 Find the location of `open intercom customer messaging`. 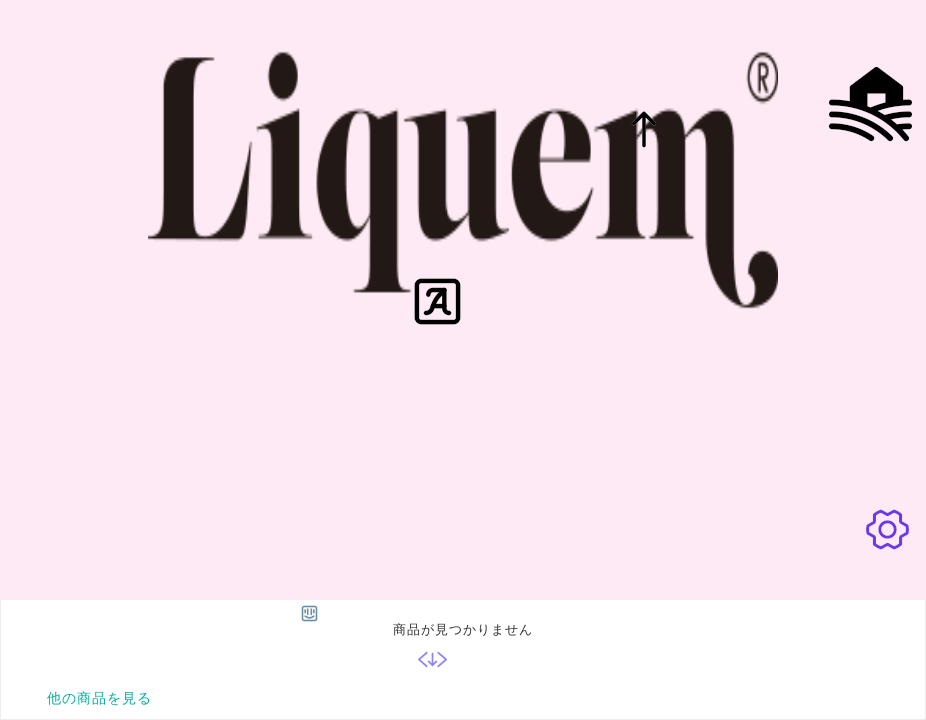

open intercom customer messaging is located at coordinates (309, 613).